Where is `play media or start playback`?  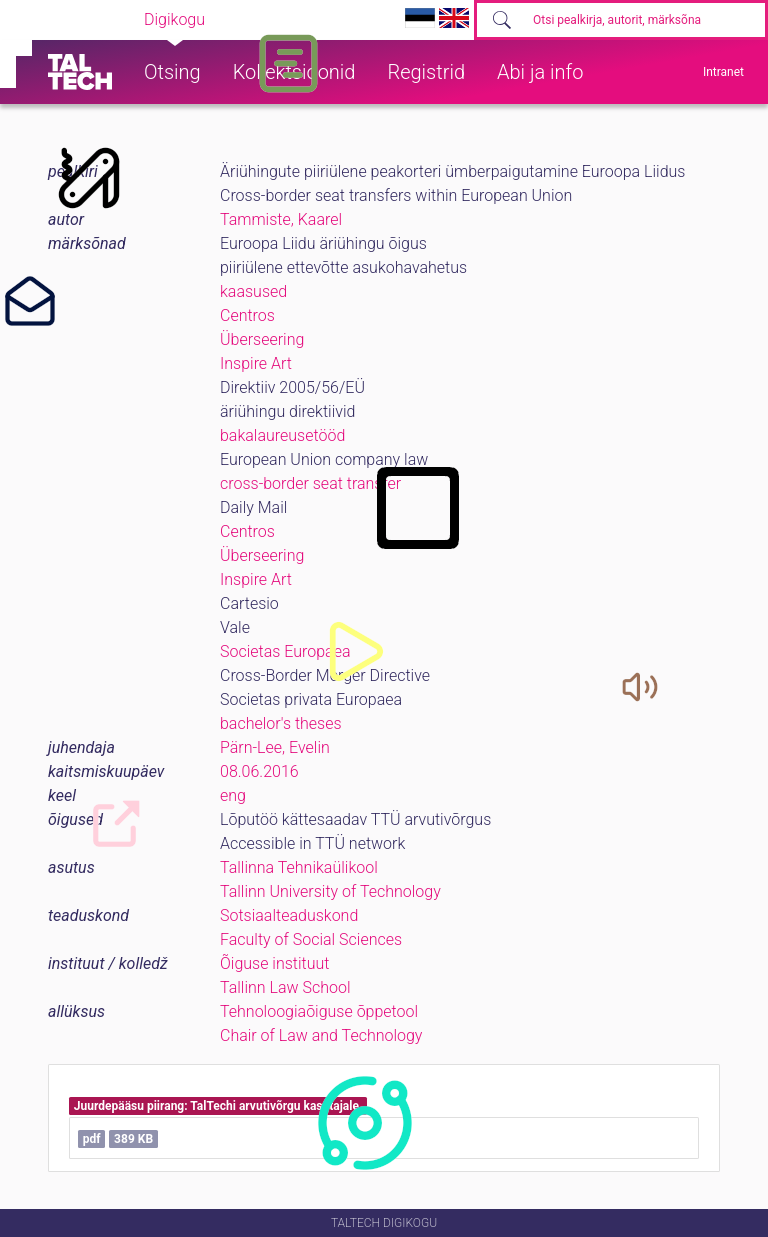
play media or start playback is located at coordinates (353, 651).